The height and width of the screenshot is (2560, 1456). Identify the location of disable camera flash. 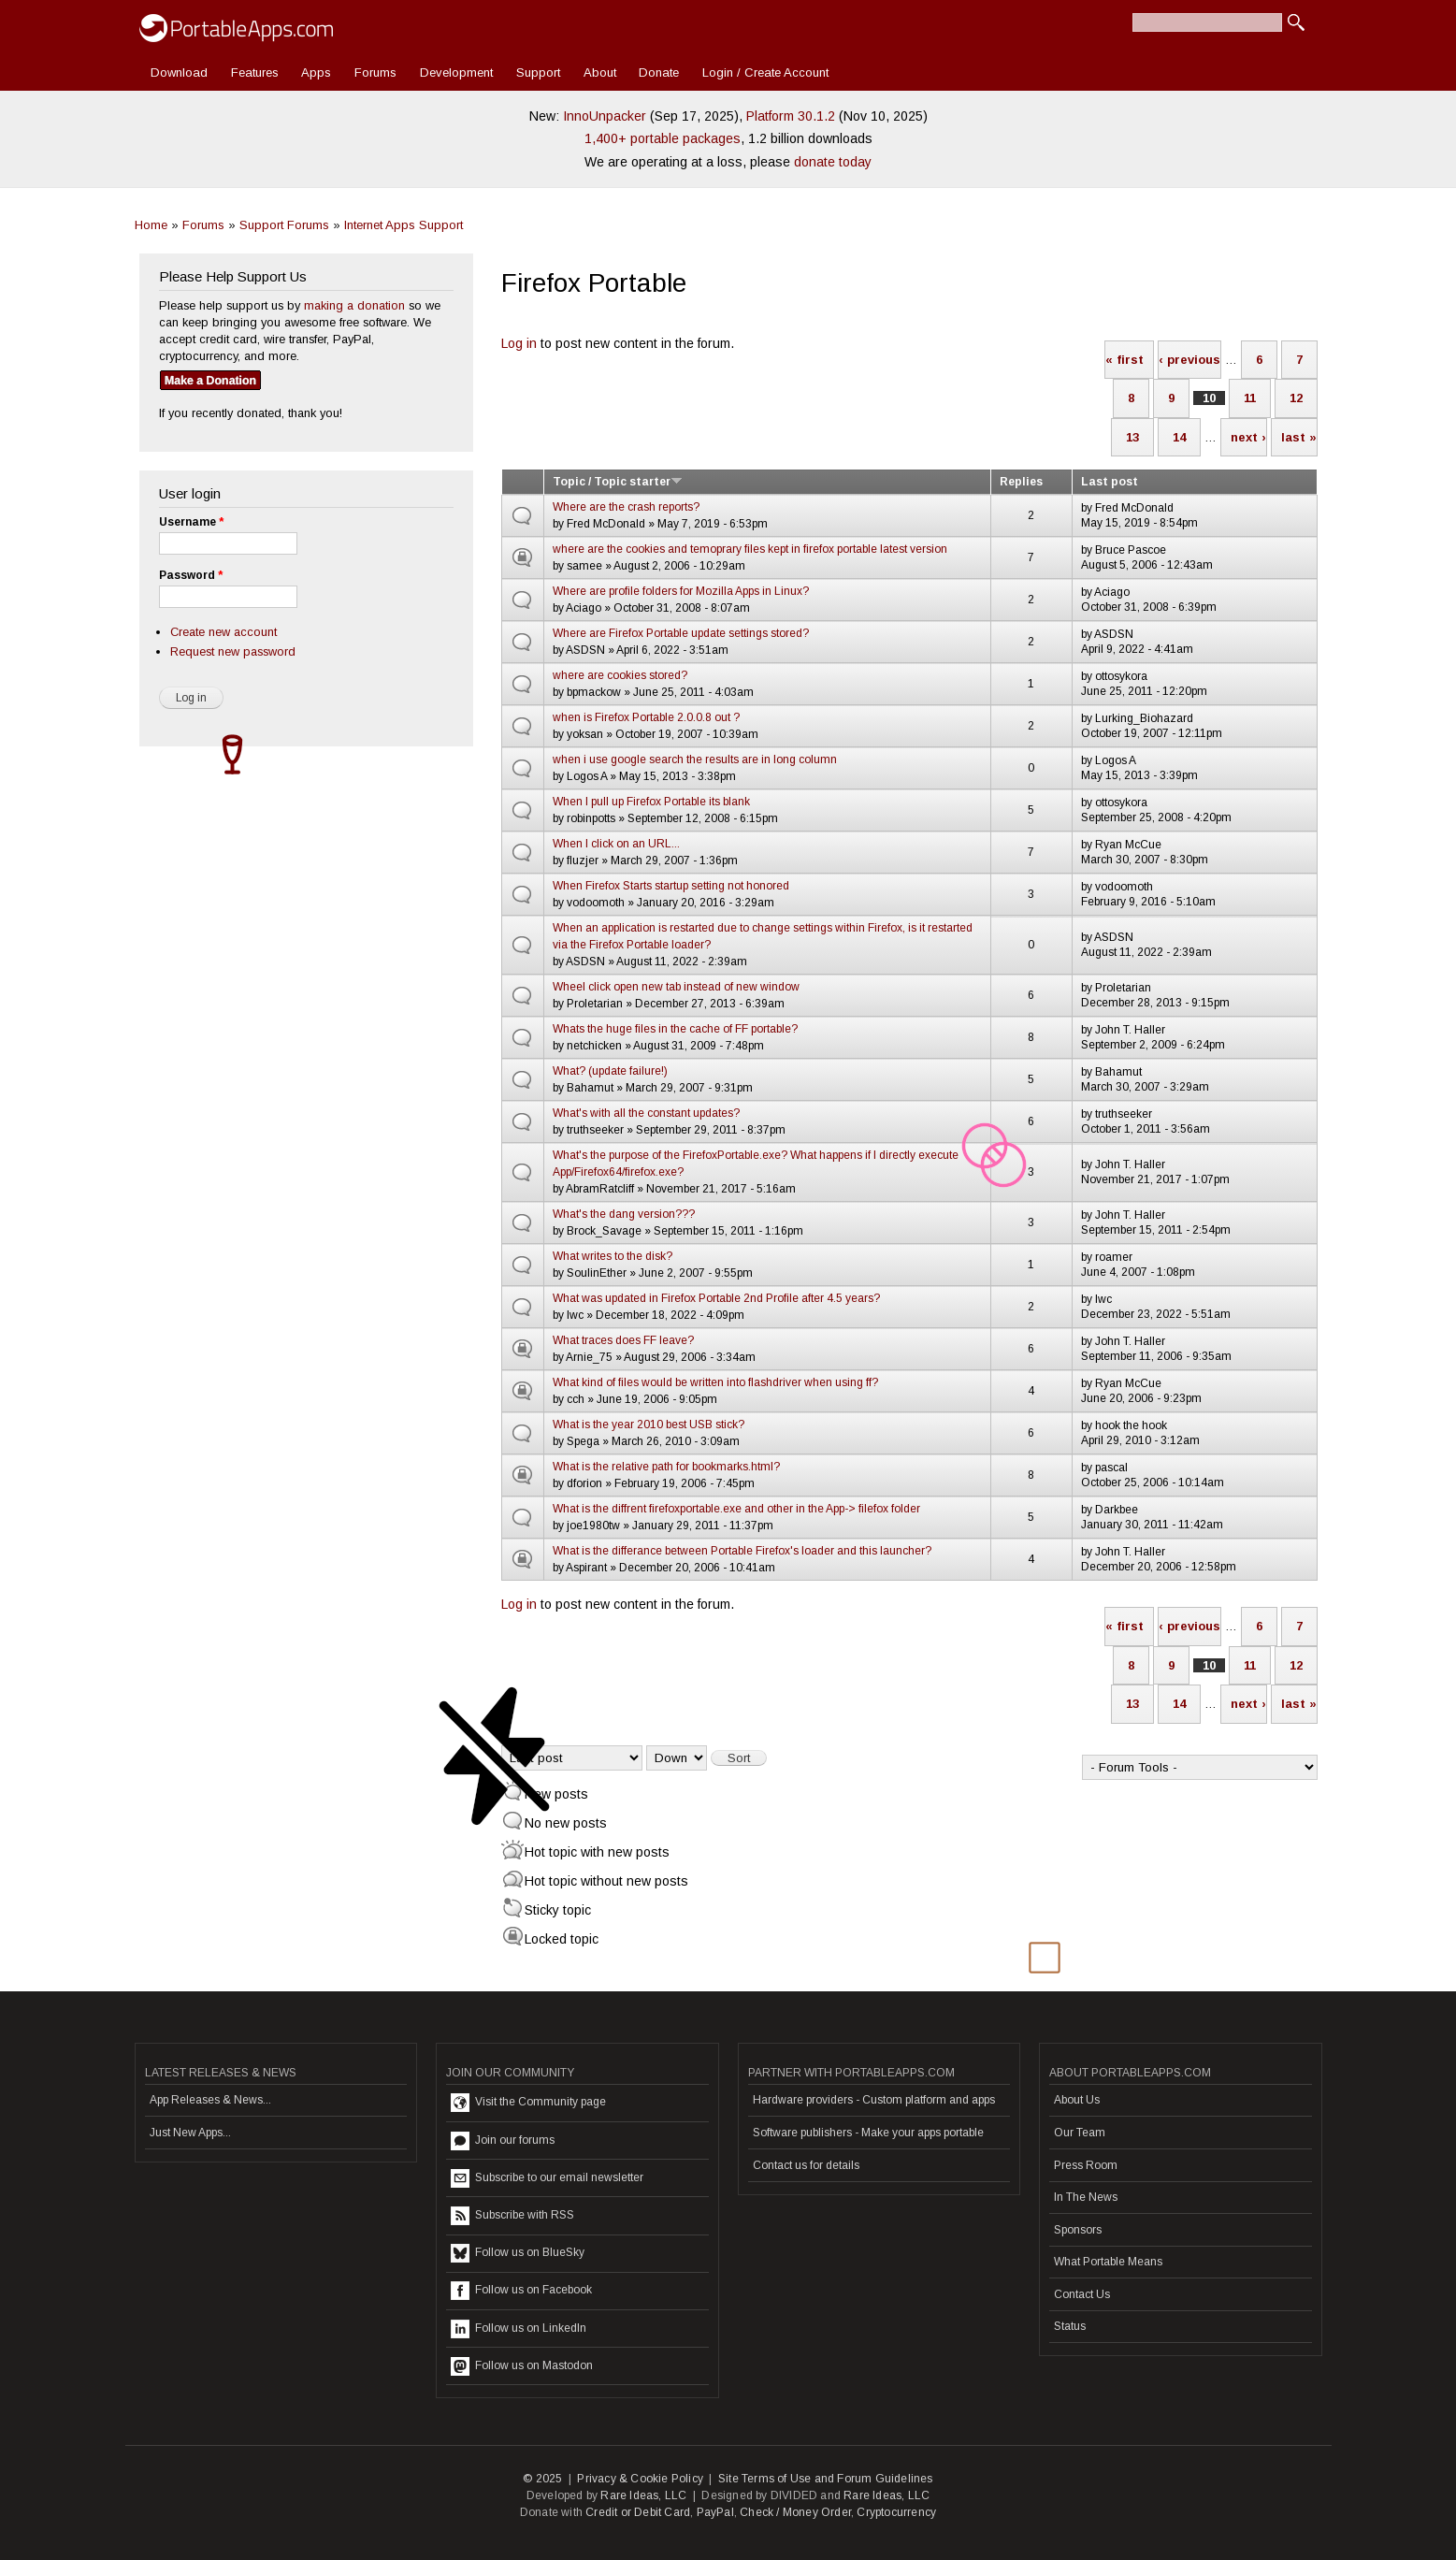
(494, 1756).